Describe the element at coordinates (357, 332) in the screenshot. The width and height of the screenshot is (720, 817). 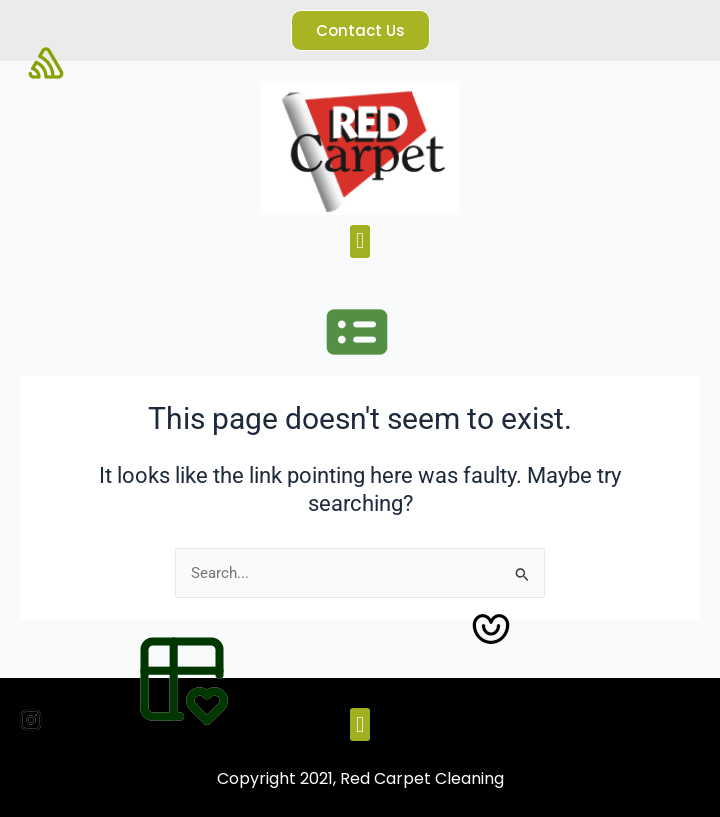
I see `view list or menu items` at that location.